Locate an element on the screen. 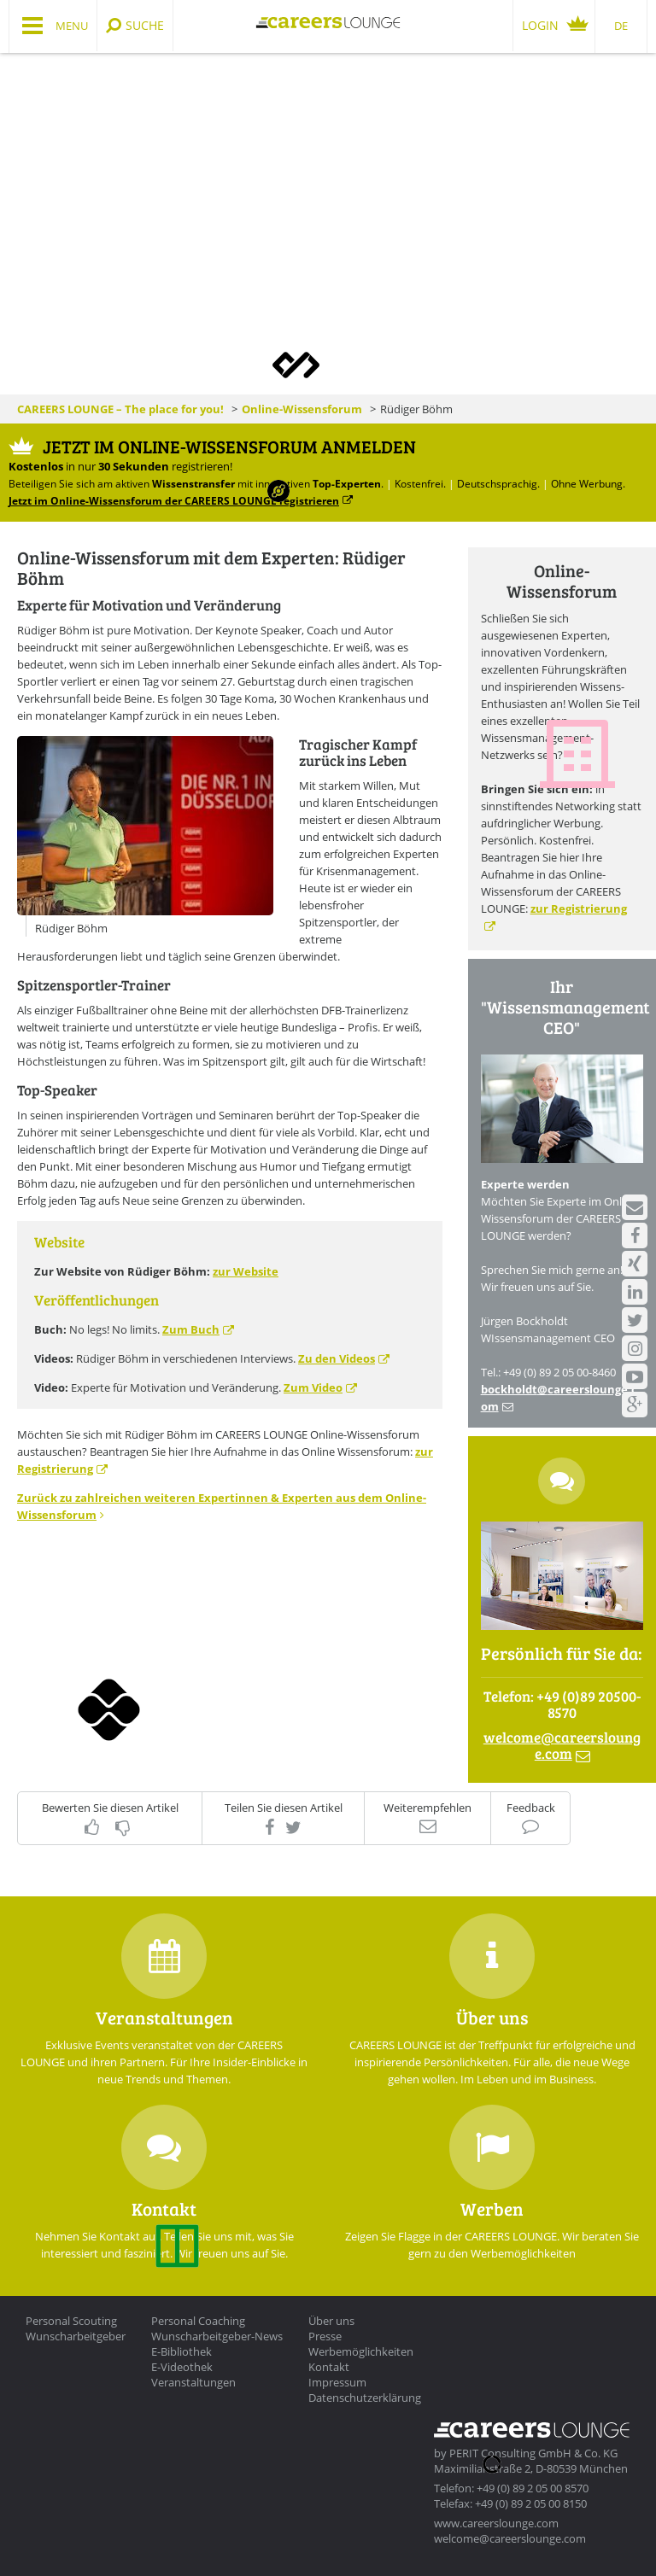 This screenshot has height=2576, width=656. open the Helium network app is located at coordinates (278, 491).